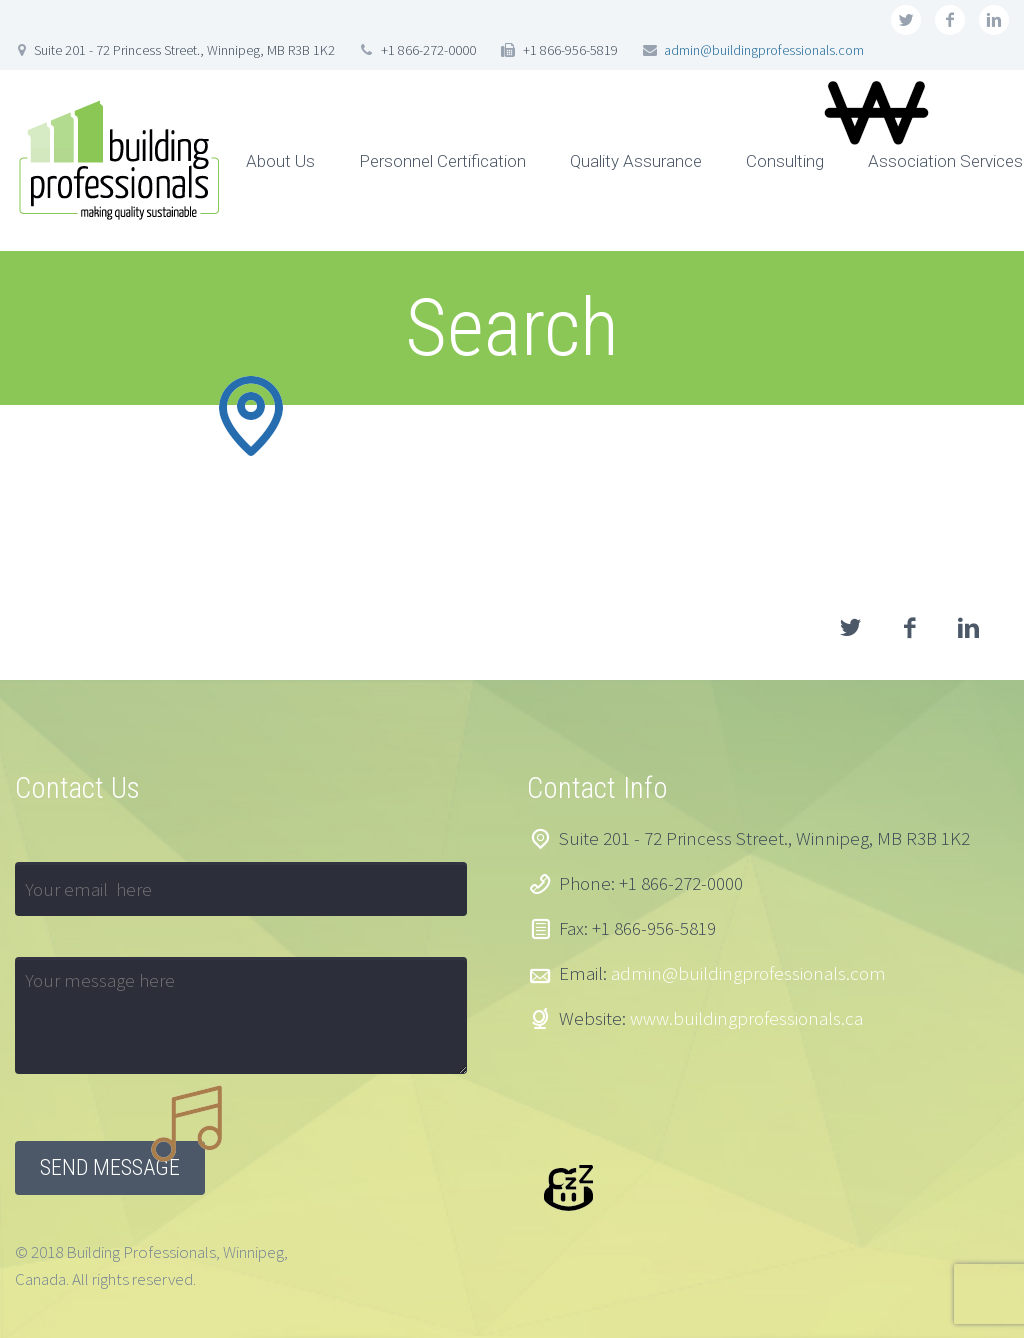 This screenshot has width=1024, height=1338. What do you see at coordinates (191, 1125) in the screenshot?
I see `access music library or audio player` at bounding box center [191, 1125].